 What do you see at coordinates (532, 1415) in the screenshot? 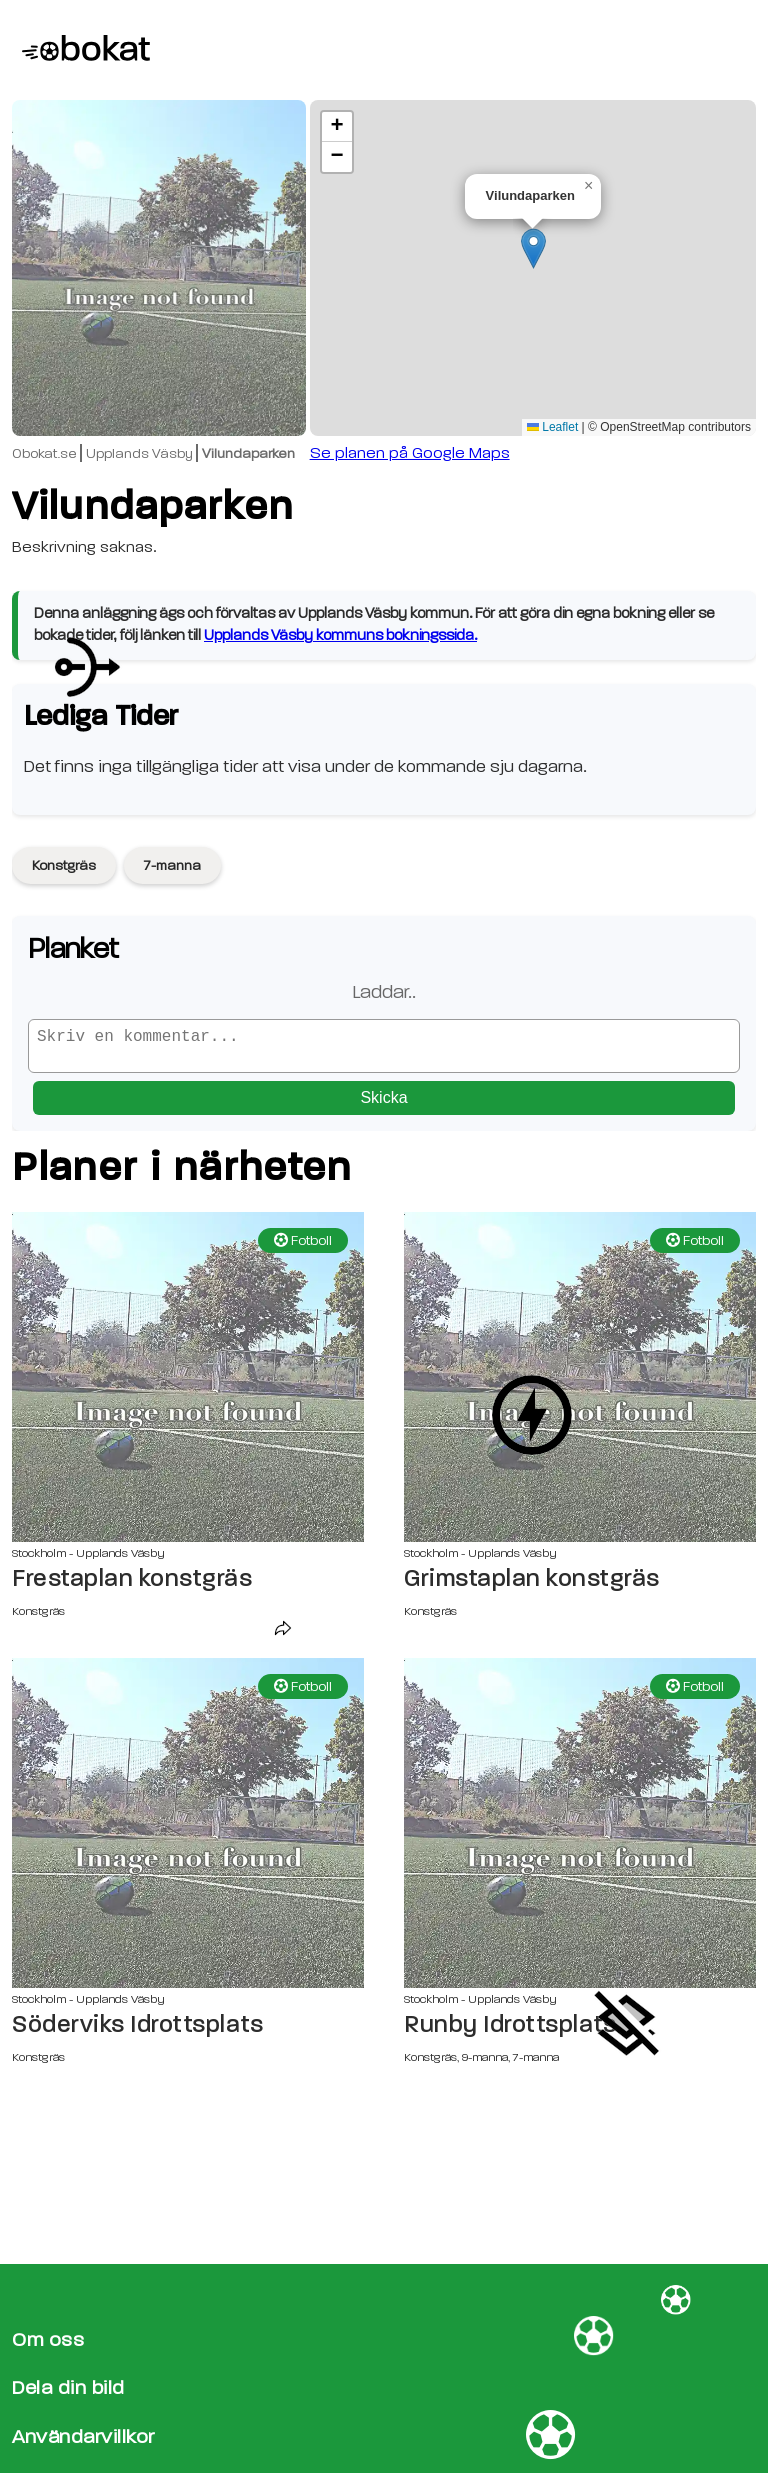
I see `indicates offline or cached content available` at bounding box center [532, 1415].